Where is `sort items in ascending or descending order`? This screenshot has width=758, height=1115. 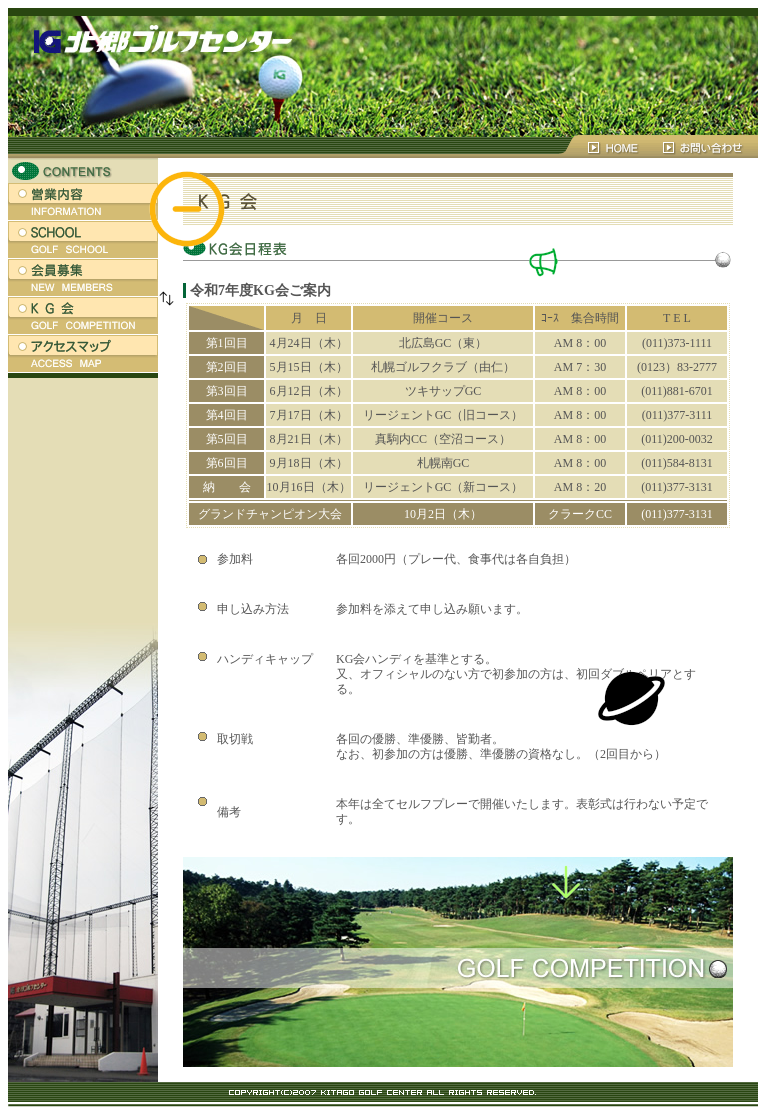
sort items in ascending or descending order is located at coordinates (166, 298).